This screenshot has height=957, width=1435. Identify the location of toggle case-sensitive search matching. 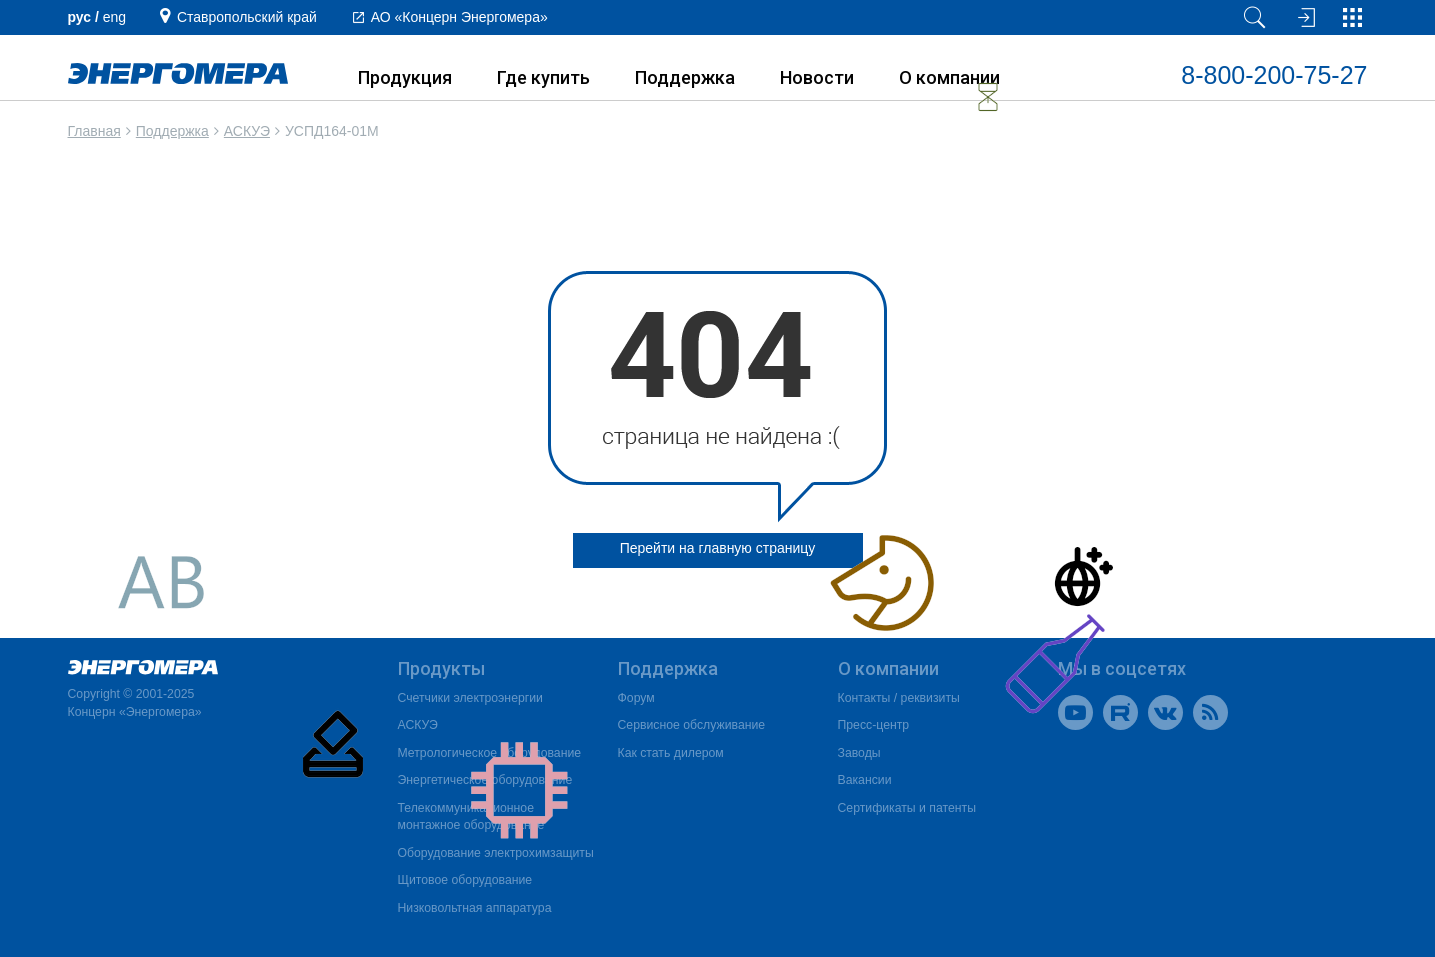
(161, 588).